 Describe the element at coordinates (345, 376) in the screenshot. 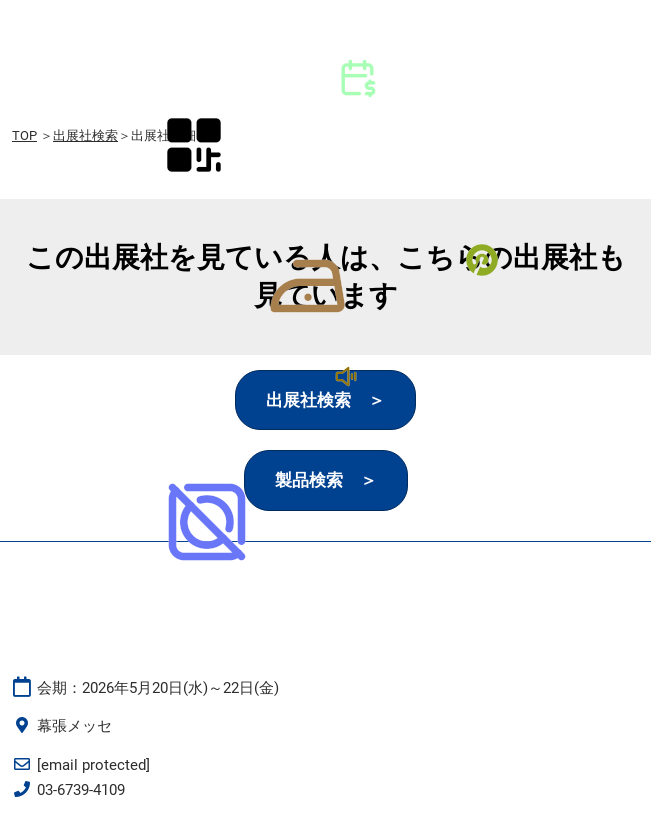

I see `increase or maximize volume` at that location.